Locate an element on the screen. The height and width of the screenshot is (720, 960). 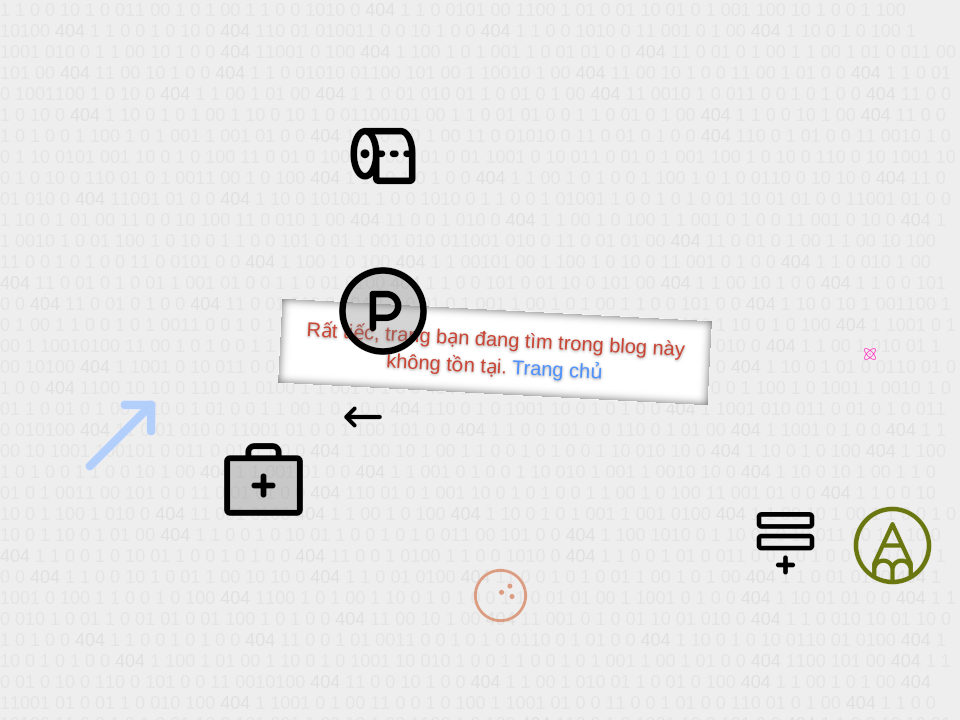
indicates parking availability or location is located at coordinates (383, 311).